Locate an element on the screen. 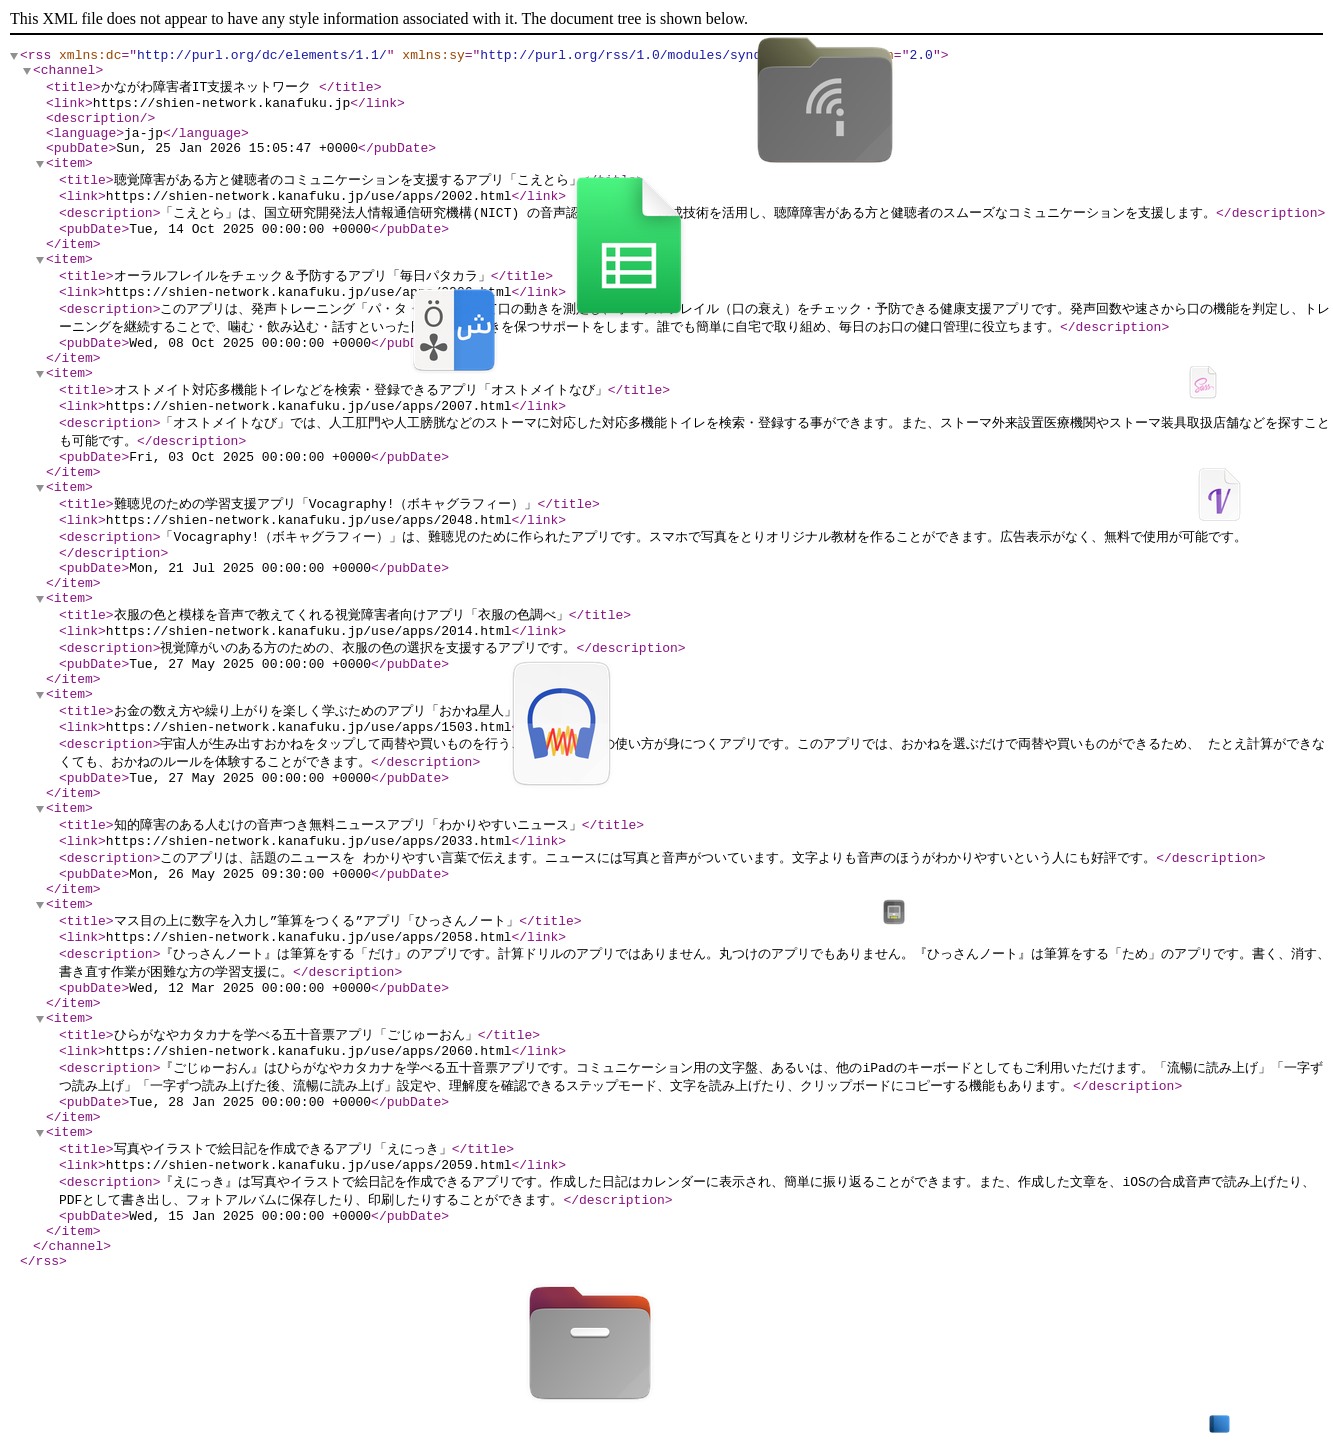  vala programming language source file is located at coordinates (1219, 494).